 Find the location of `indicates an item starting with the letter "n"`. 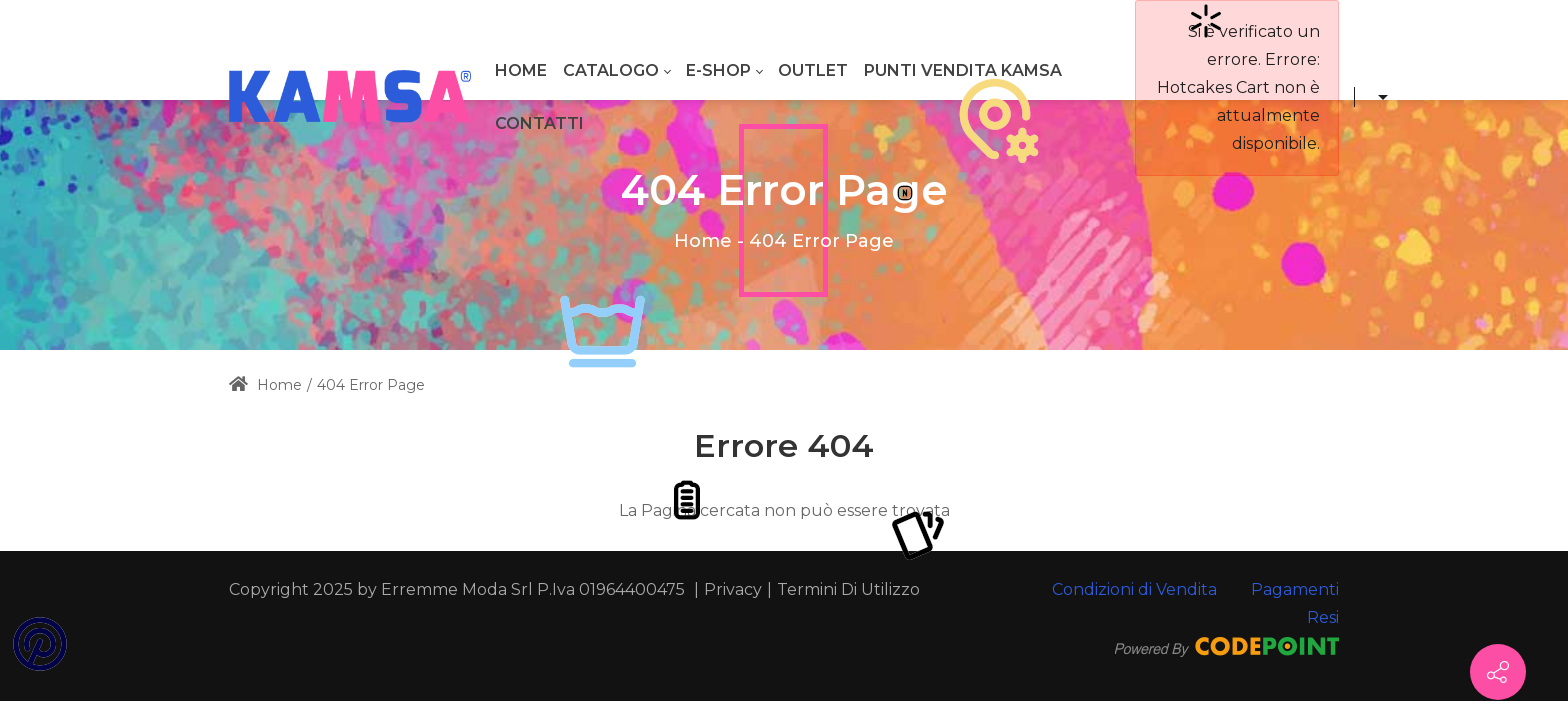

indicates an item starting with the letter "n" is located at coordinates (905, 193).